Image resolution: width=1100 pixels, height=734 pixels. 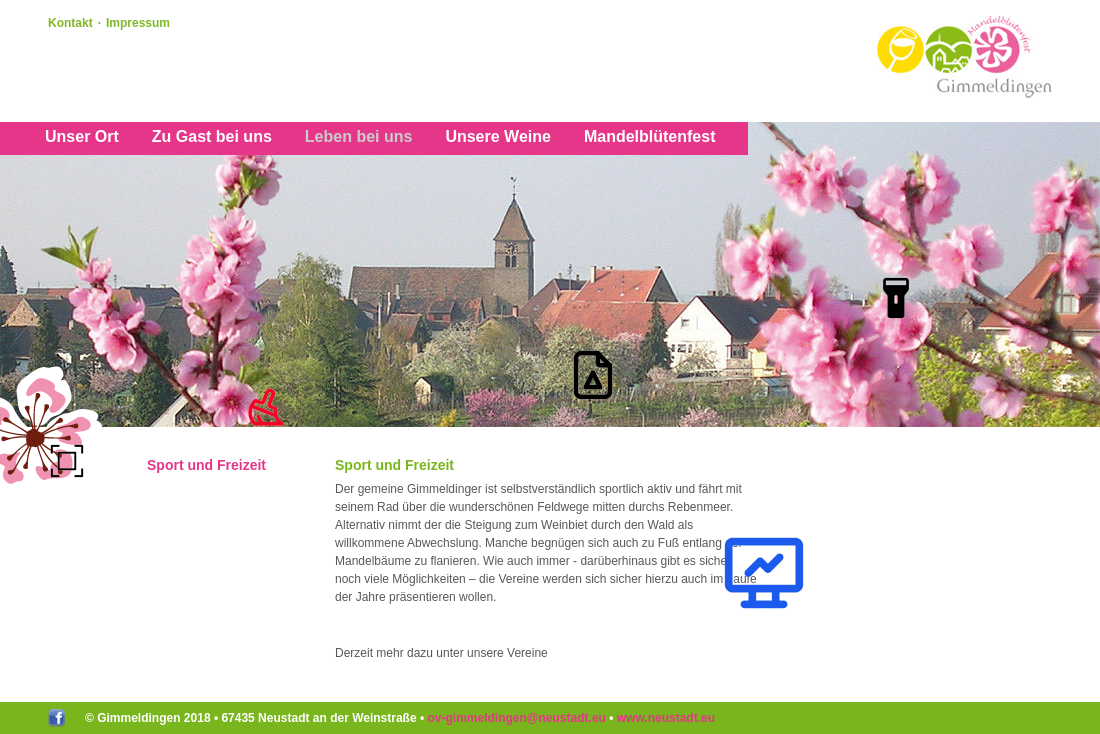 What do you see at coordinates (764, 573) in the screenshot?
I see `view device performance analytics` at bounding box center [764, 573].